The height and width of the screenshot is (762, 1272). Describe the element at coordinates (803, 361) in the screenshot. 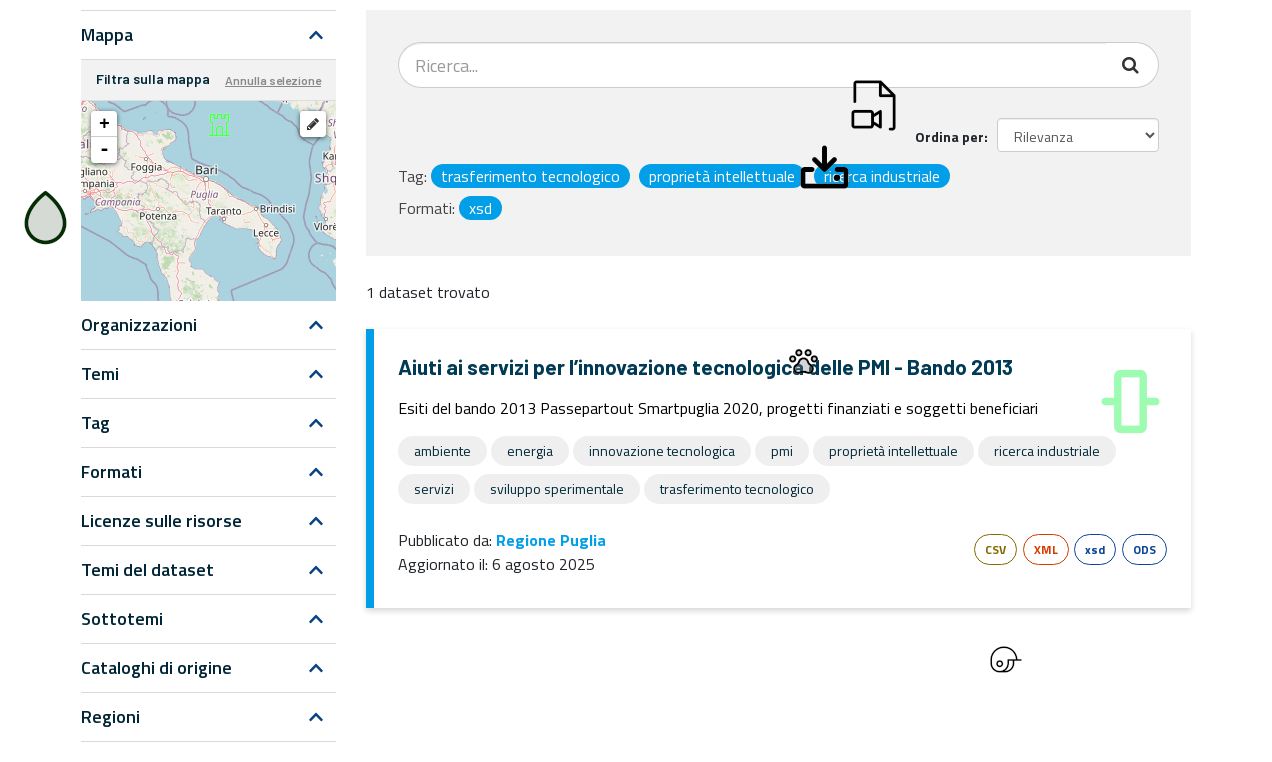

I see `access pet-related features or settings` at that location.